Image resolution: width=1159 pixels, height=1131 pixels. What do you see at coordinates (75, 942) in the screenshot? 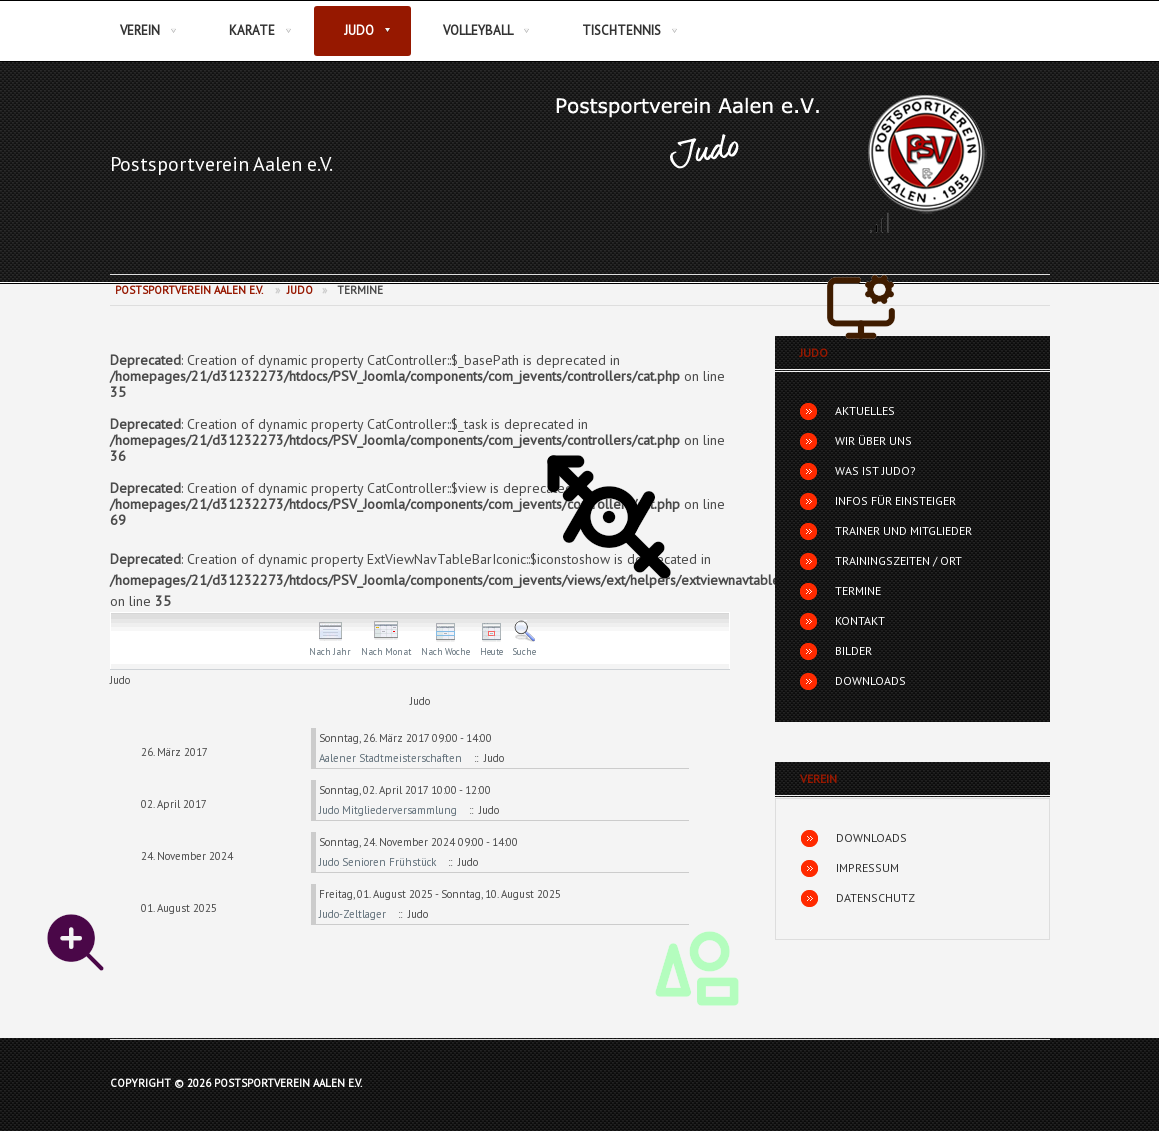
I see `zoom in on content` at bounding box center [75, 942].